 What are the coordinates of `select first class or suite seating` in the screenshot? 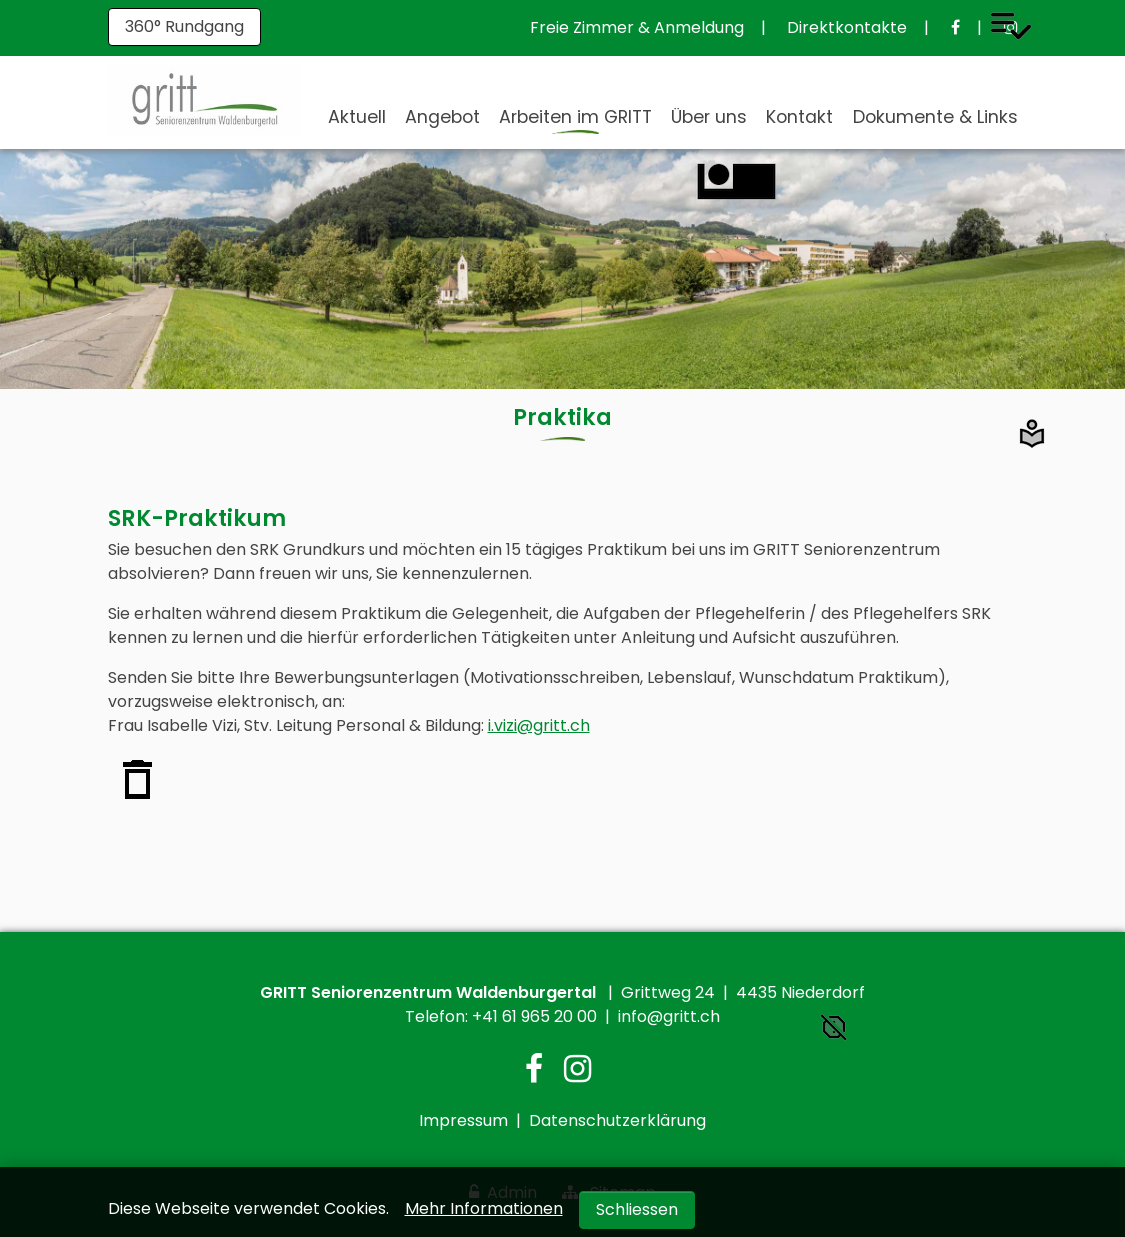 It's located at (736, 181).